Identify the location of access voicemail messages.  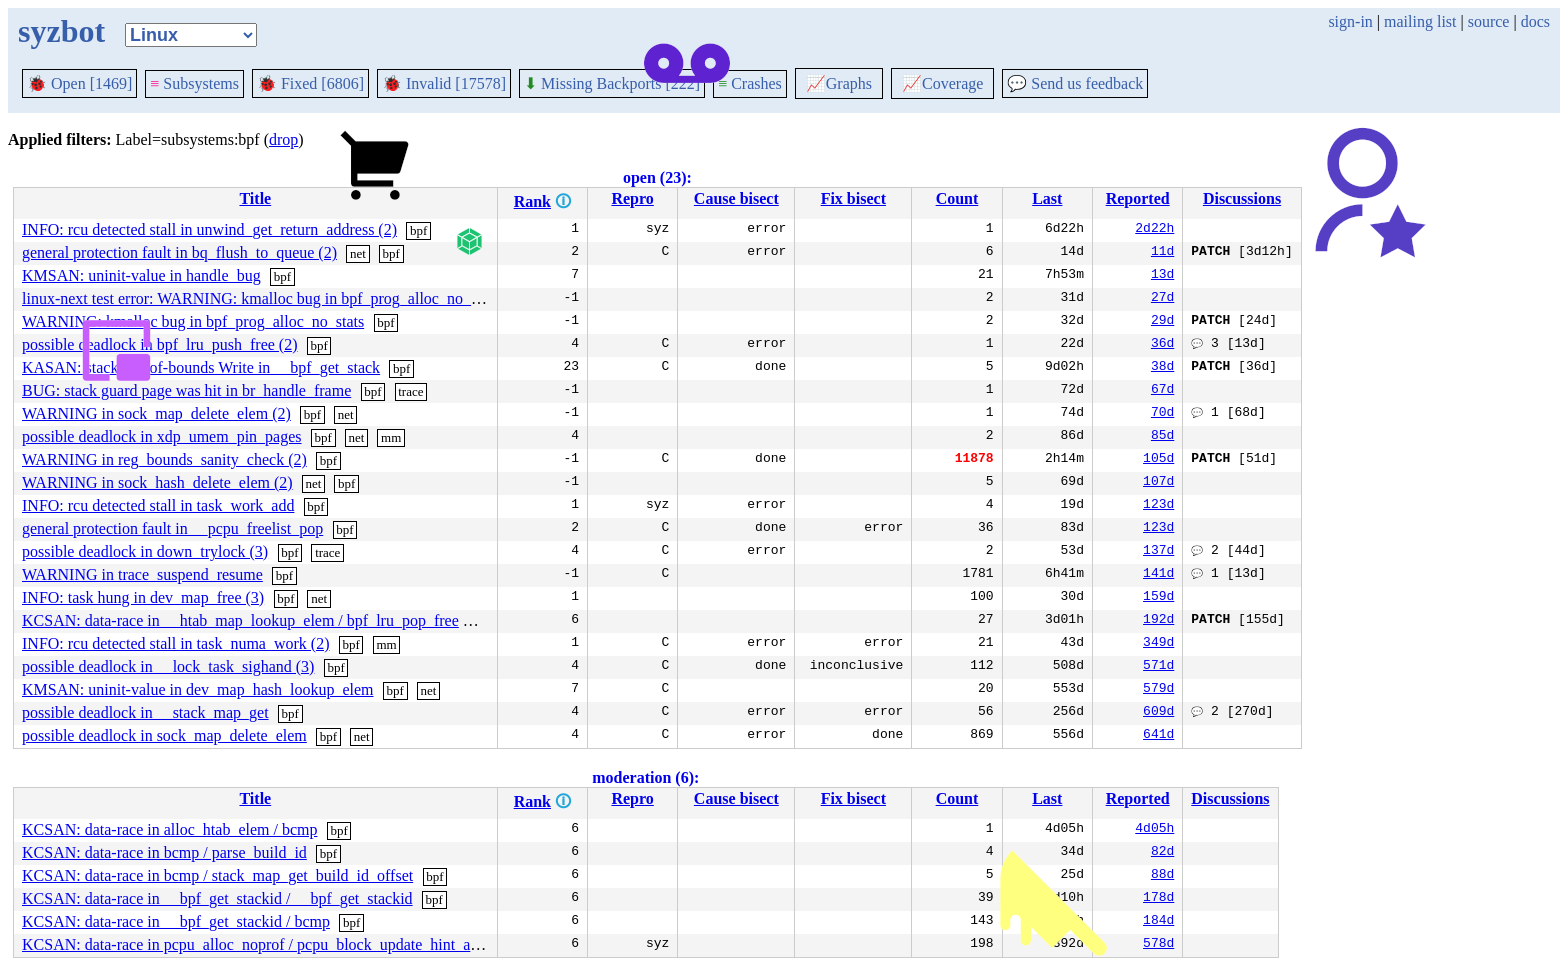
(687, 65).